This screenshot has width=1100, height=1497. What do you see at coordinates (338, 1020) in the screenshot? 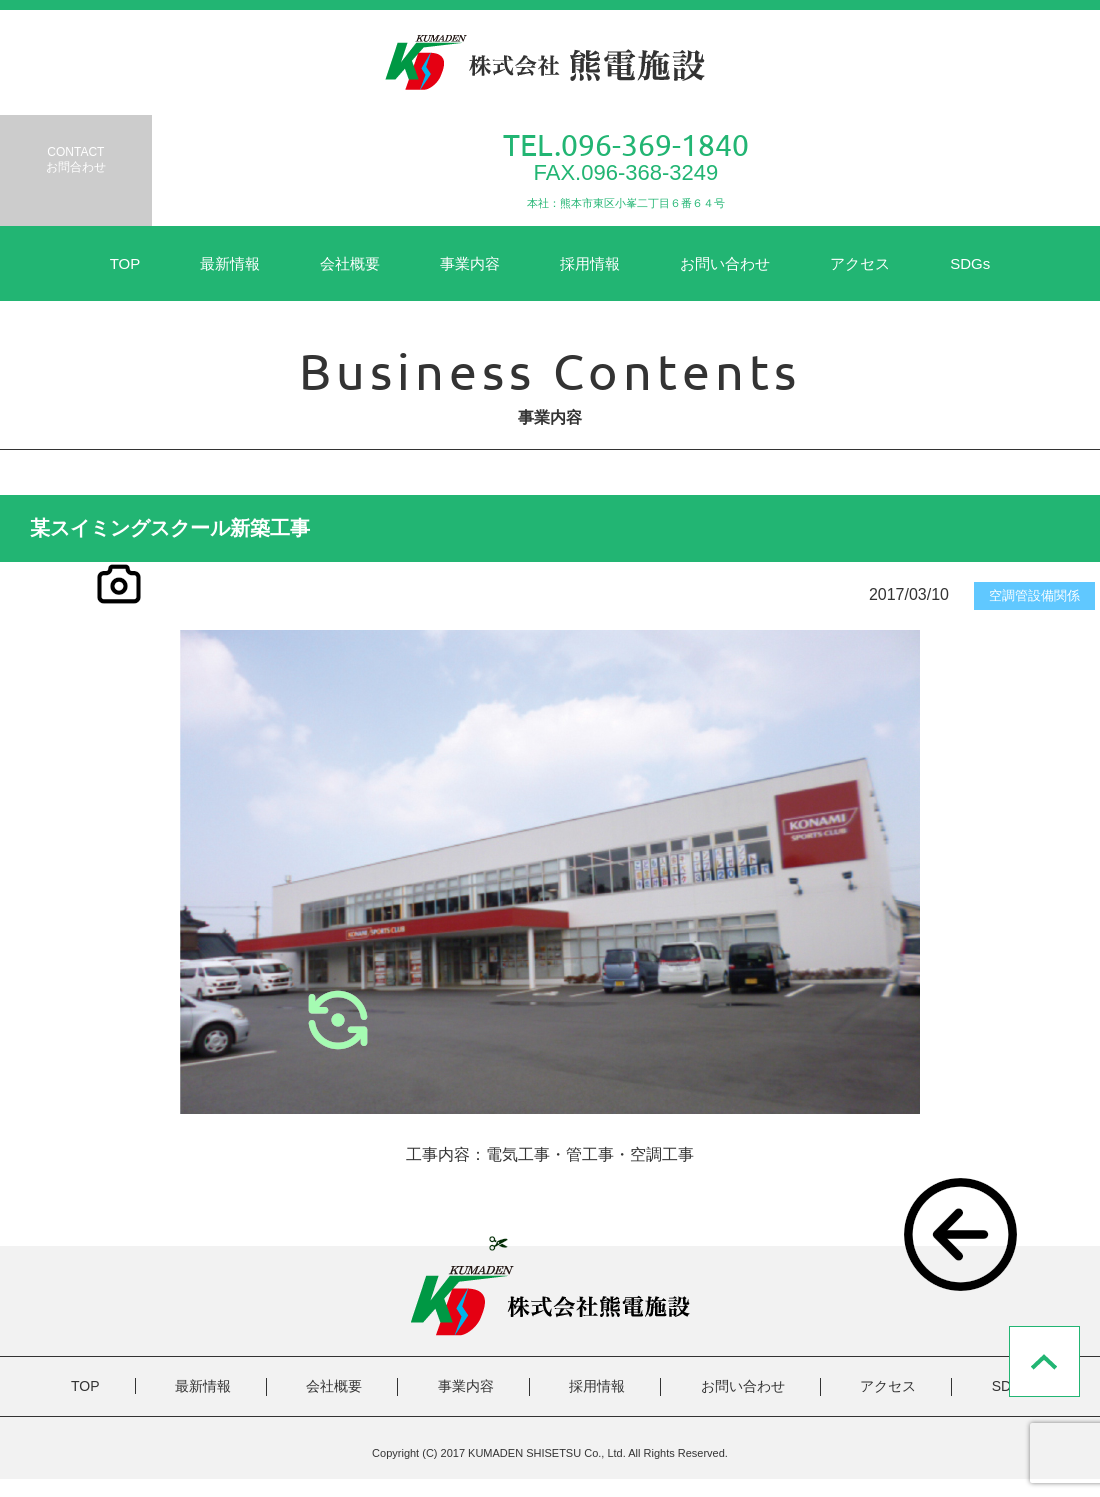
I see `refresh or sync data` at bounding box center [338, 1020].